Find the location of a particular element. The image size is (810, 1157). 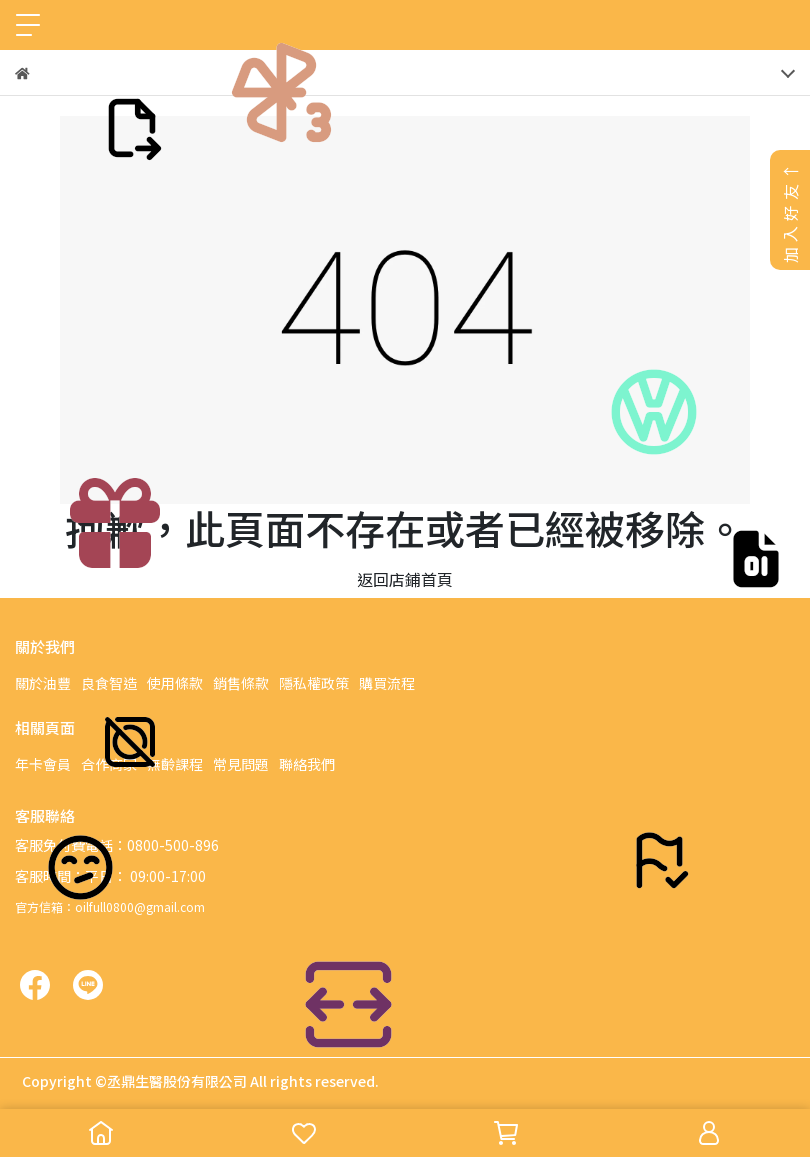

mark task or item as complete is located at coordinates (659, 859).